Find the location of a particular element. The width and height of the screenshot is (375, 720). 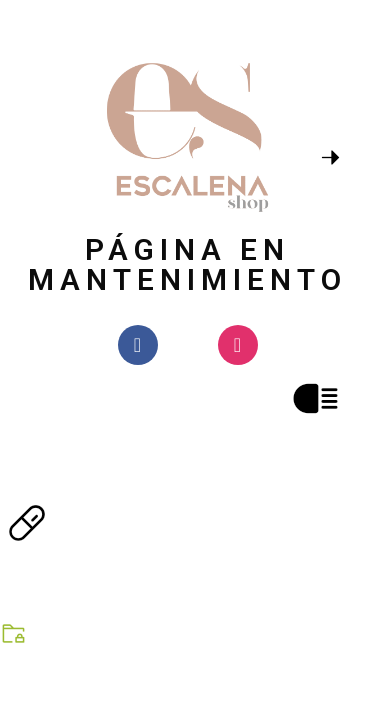

access a password-protected folder is located at coordinates (13, 633).